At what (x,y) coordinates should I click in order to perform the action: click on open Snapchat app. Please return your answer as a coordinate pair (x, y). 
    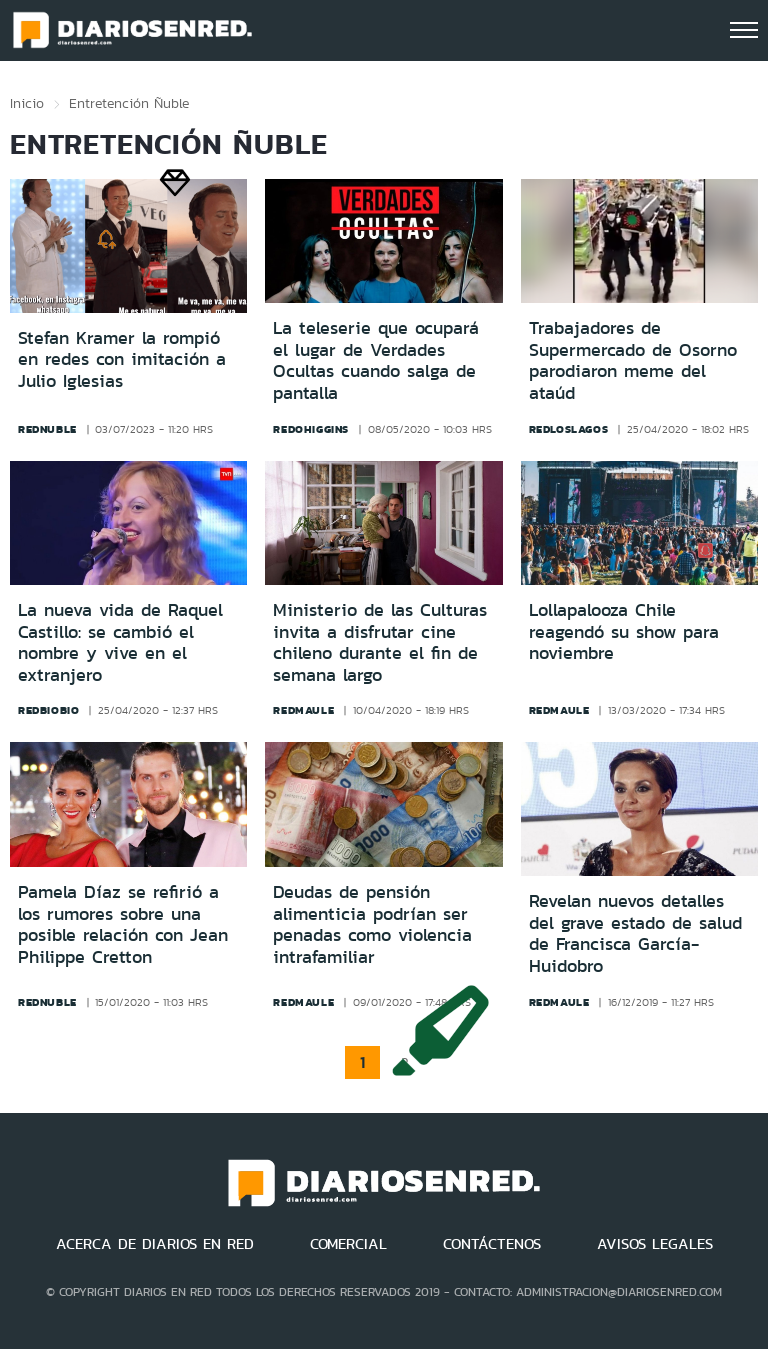
    Looking at the image, I should click on (705, 550).